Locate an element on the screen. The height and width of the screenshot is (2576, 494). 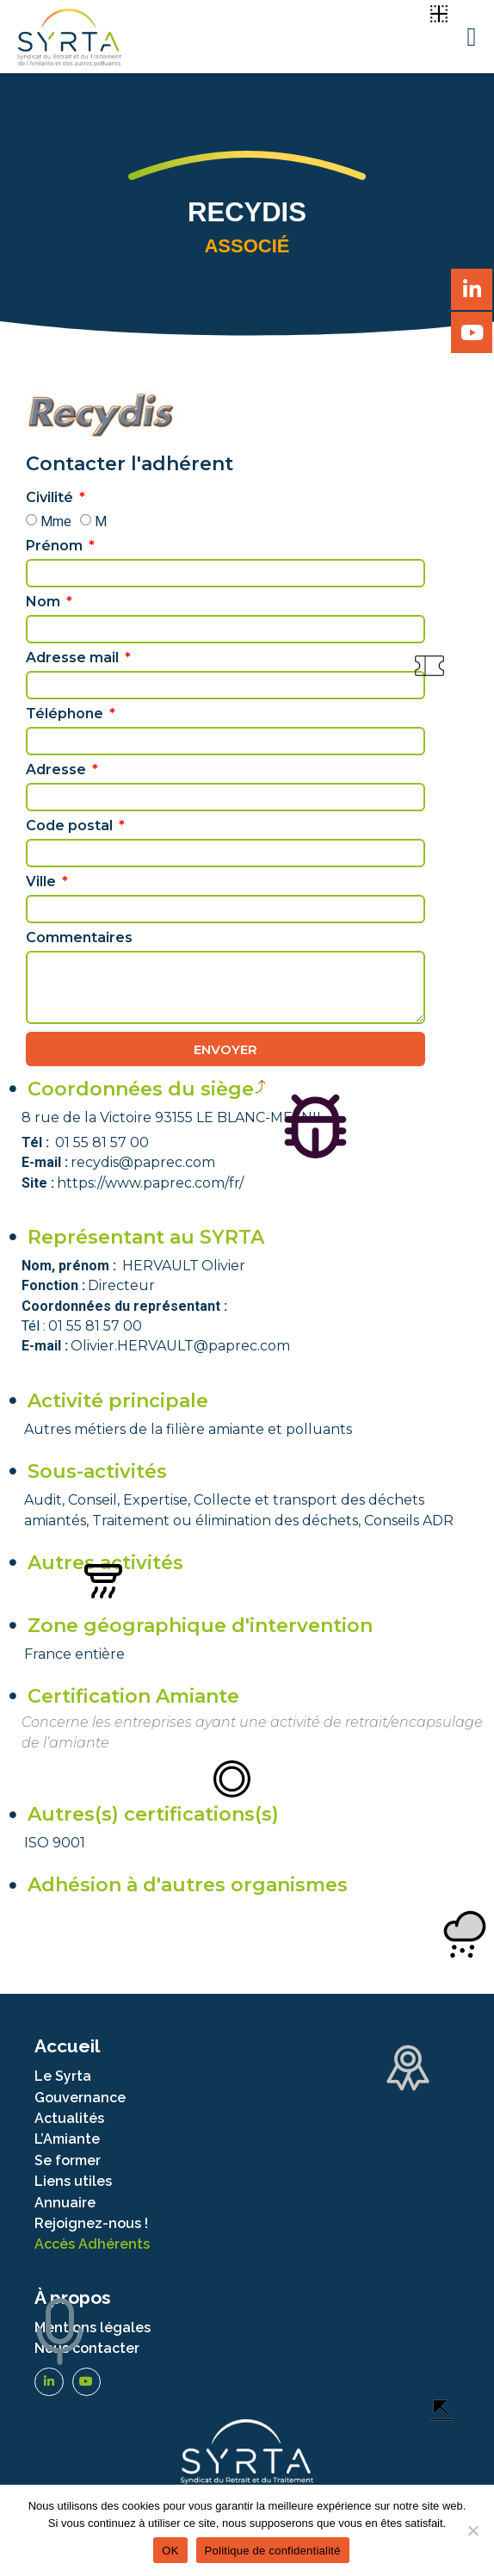
navigate to the top-left or beginning of content is located at coordinates (441, 2410).